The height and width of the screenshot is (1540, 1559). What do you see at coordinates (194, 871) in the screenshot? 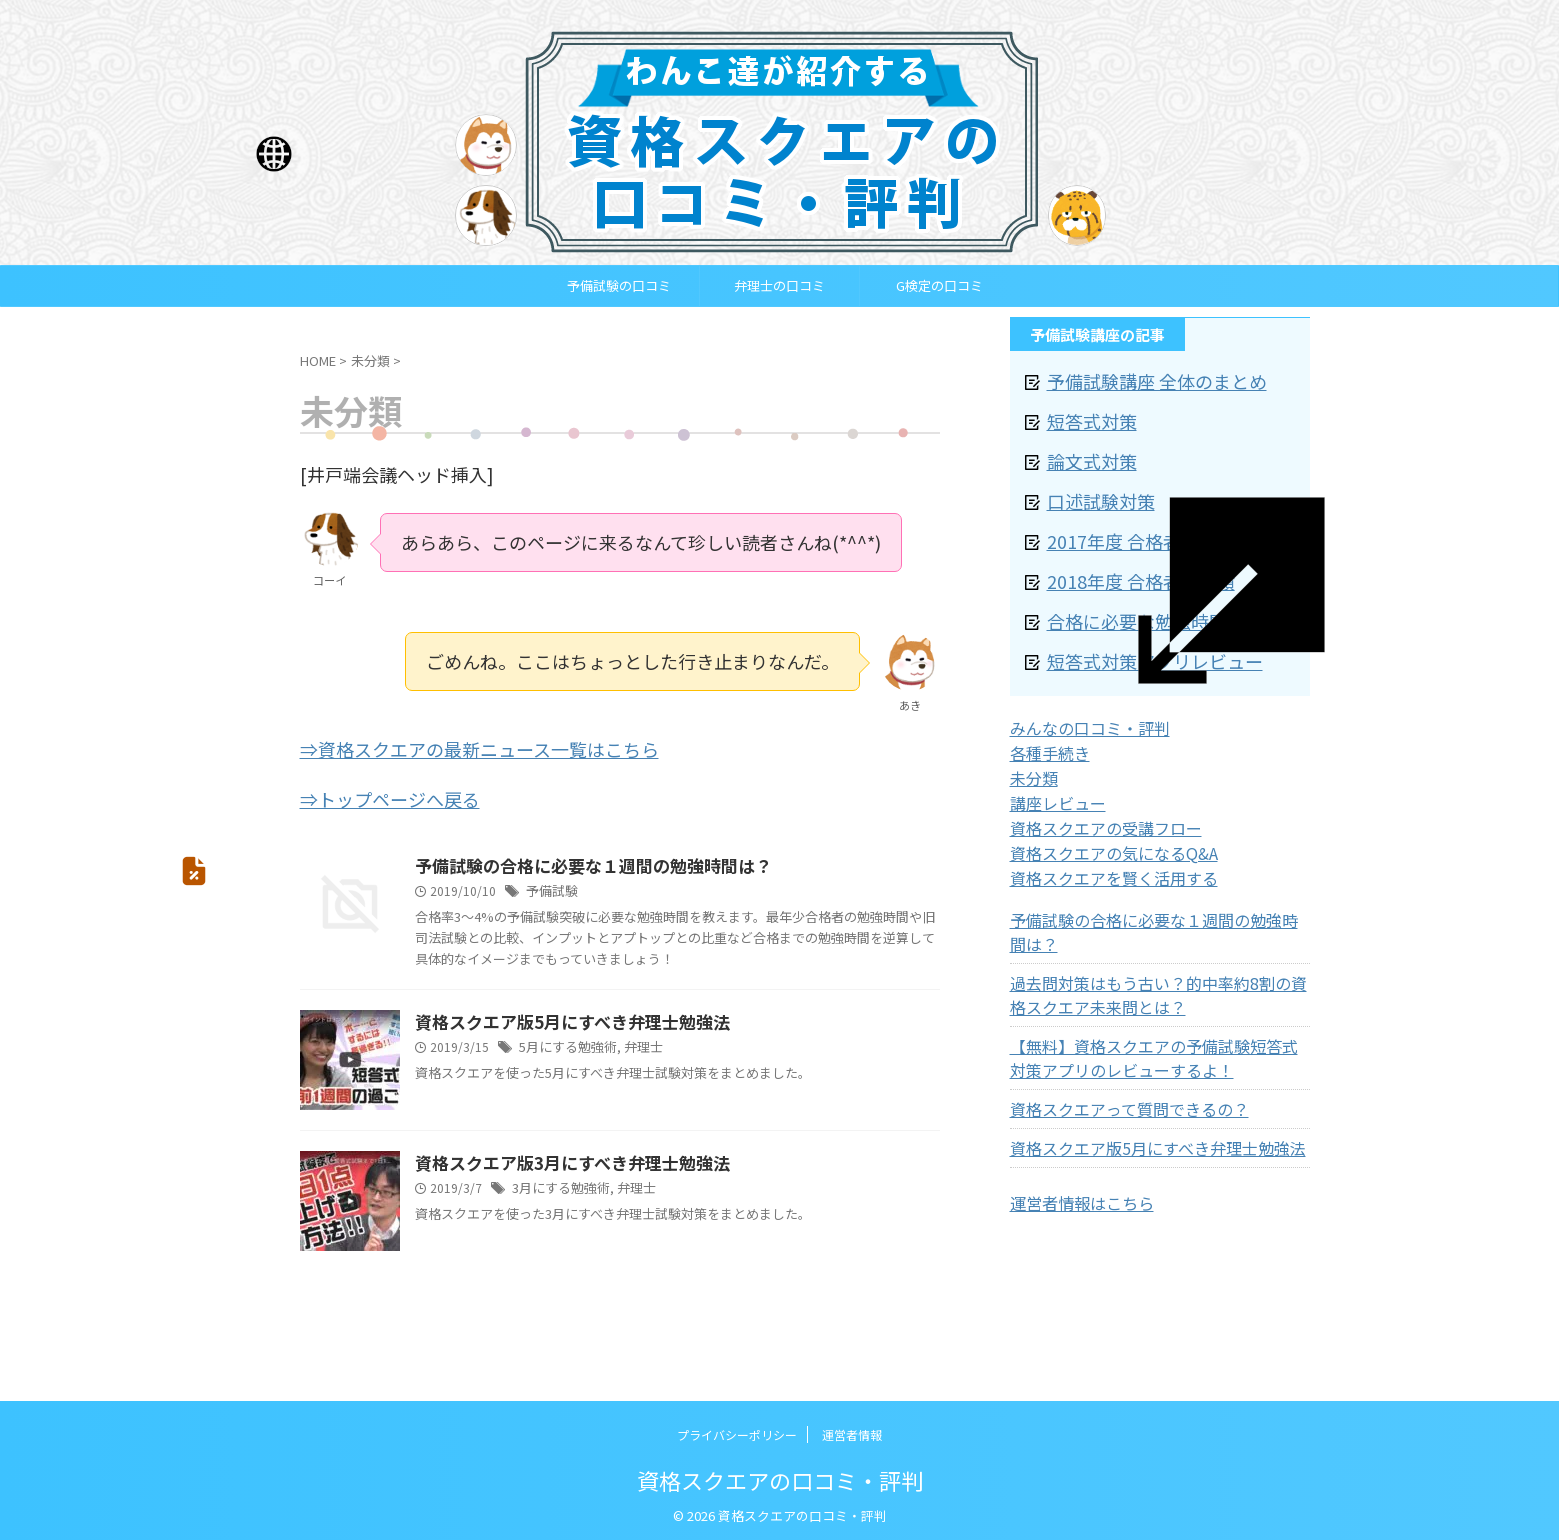
I see `view document with percentage or discount details` at bounding box center [194, 871].